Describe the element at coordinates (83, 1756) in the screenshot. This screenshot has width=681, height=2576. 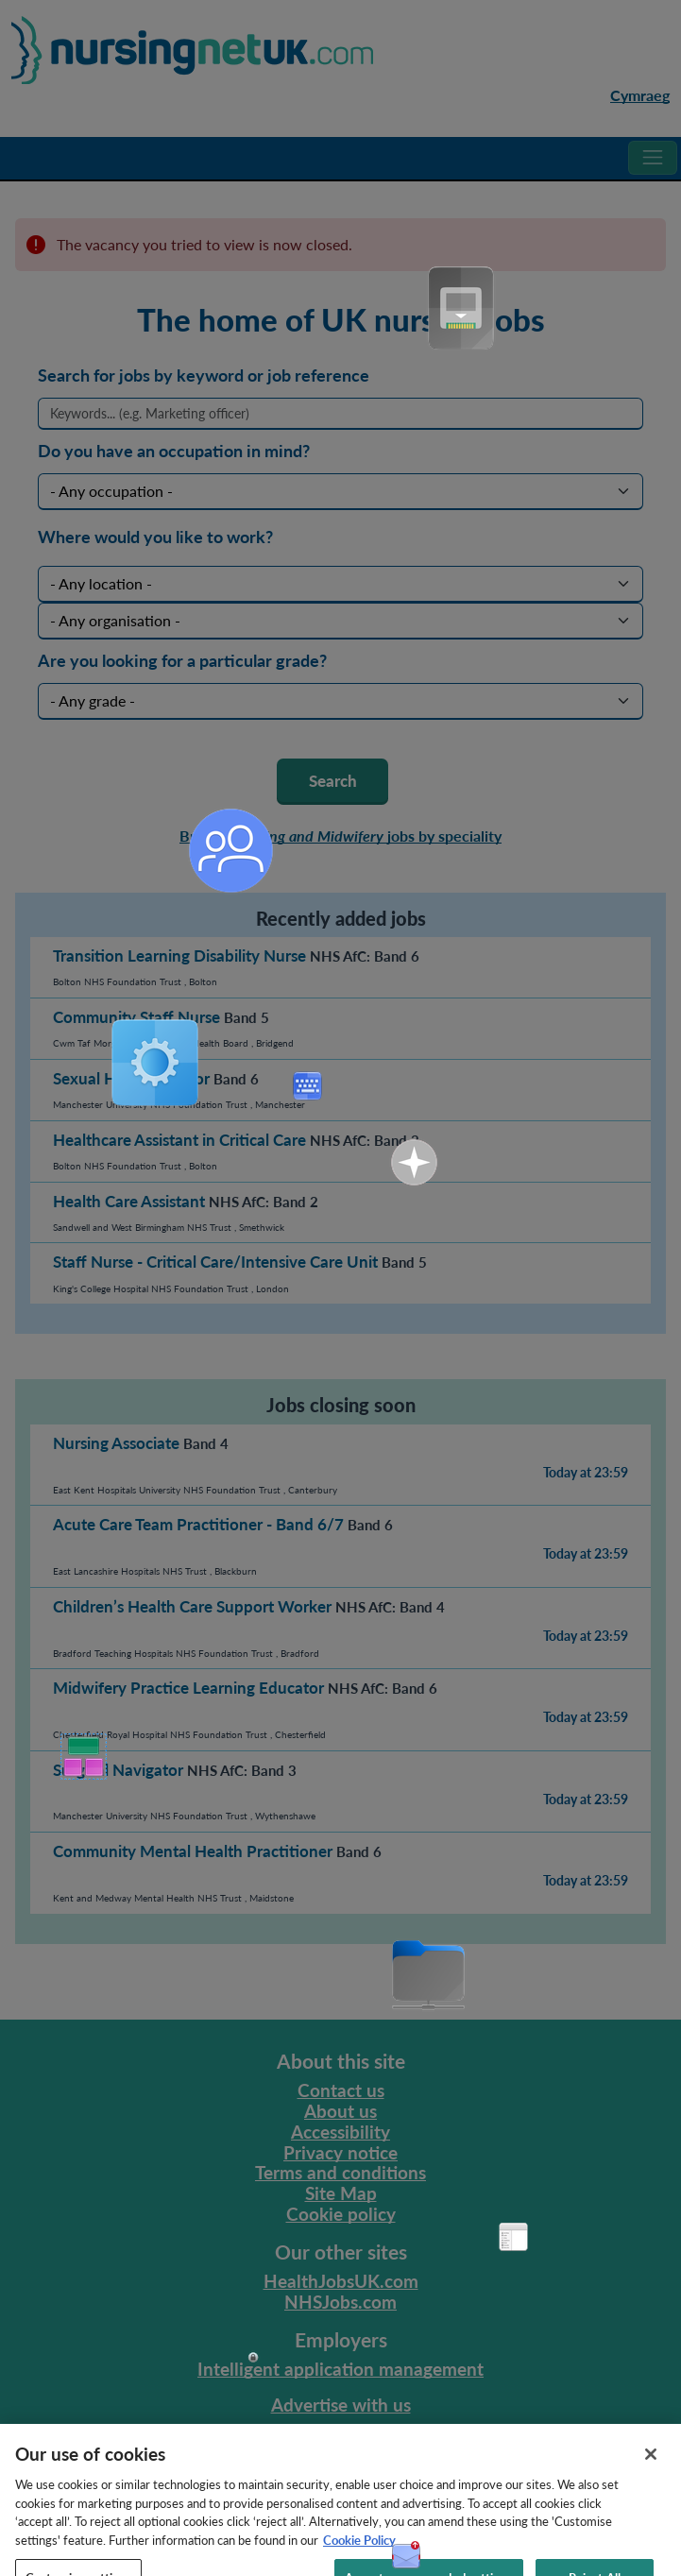
I see `select all items in the current view` at that location.